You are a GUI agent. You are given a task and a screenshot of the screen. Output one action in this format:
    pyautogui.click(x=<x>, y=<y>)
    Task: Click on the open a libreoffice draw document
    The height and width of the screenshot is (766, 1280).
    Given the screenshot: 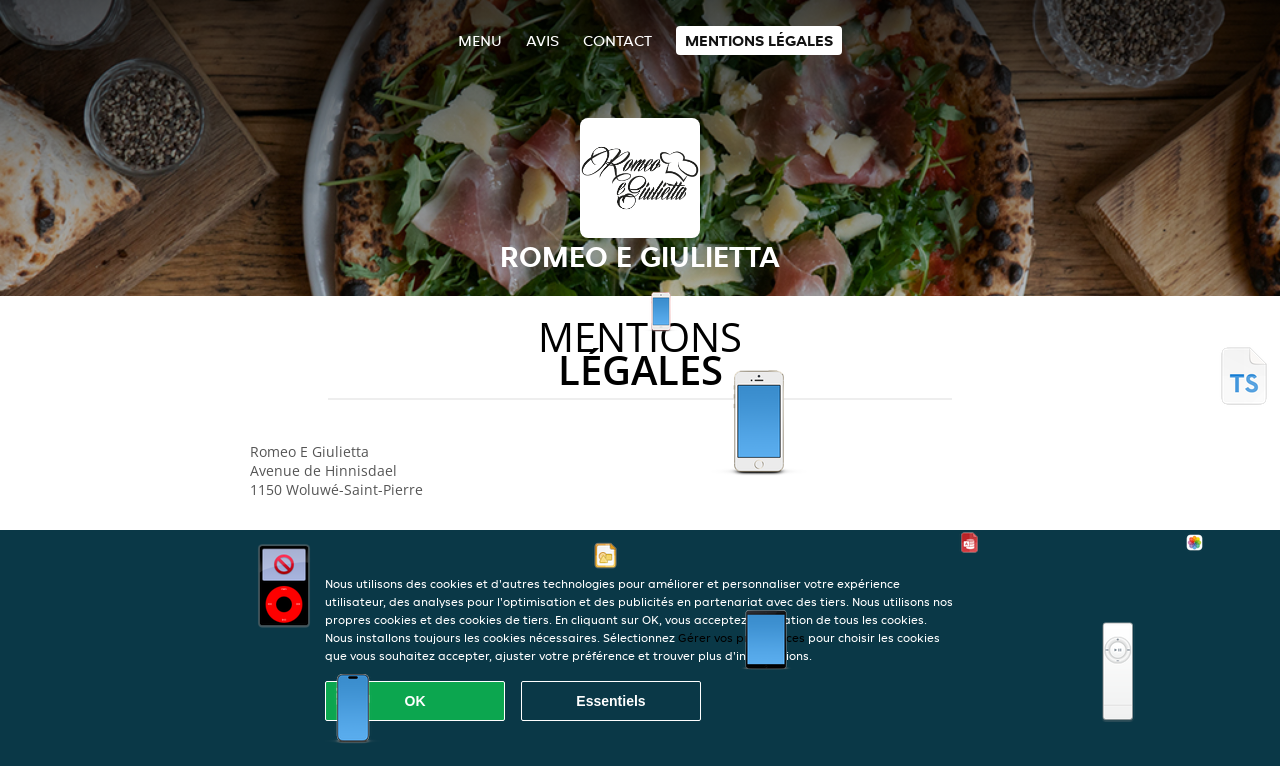 What is the action you would take?
    pyautogui.click(x=605, y=555)
    